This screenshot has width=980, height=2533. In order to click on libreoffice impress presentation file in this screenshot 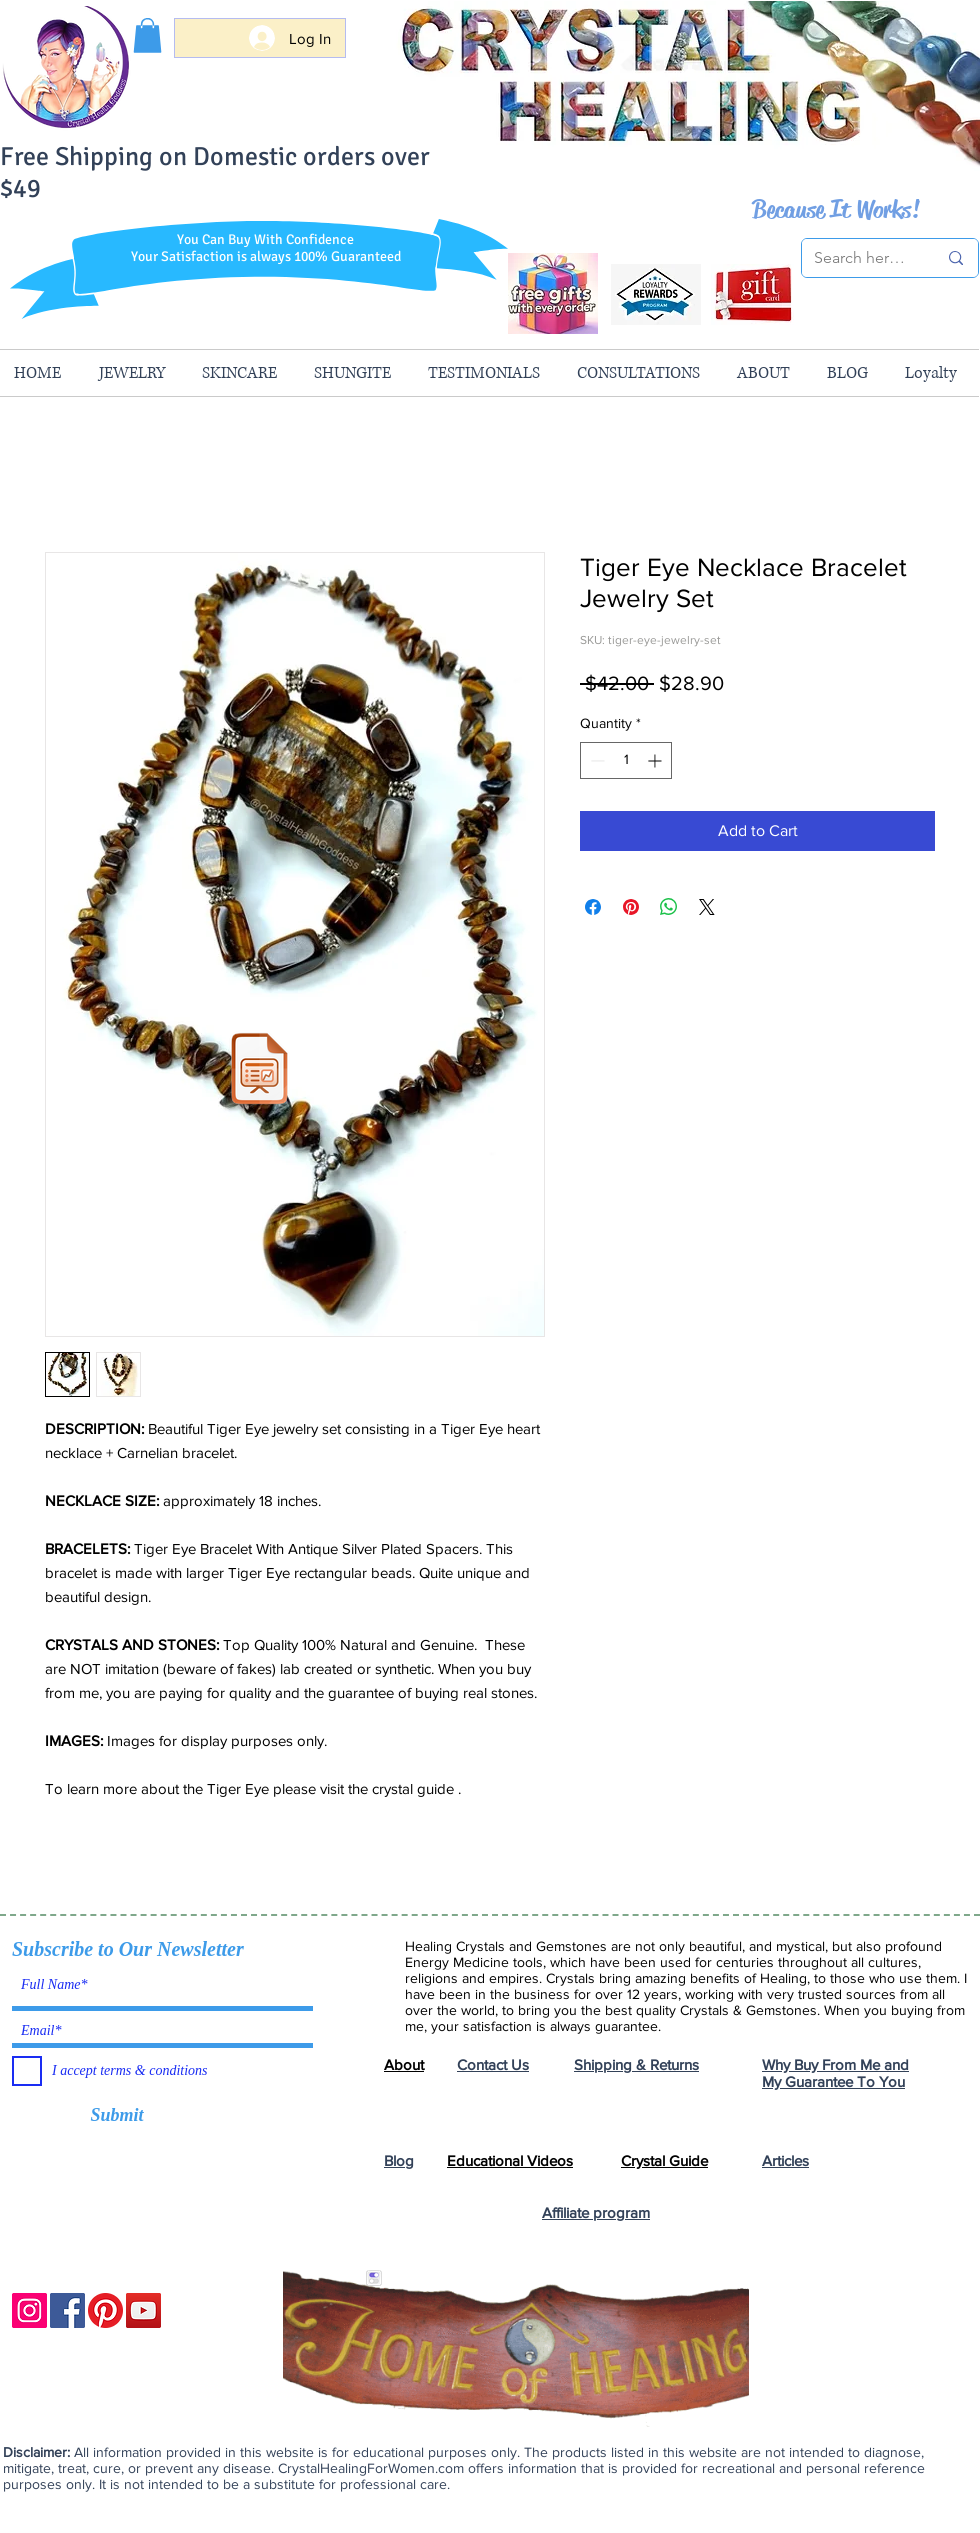, I will do `click(259, 1068)`.